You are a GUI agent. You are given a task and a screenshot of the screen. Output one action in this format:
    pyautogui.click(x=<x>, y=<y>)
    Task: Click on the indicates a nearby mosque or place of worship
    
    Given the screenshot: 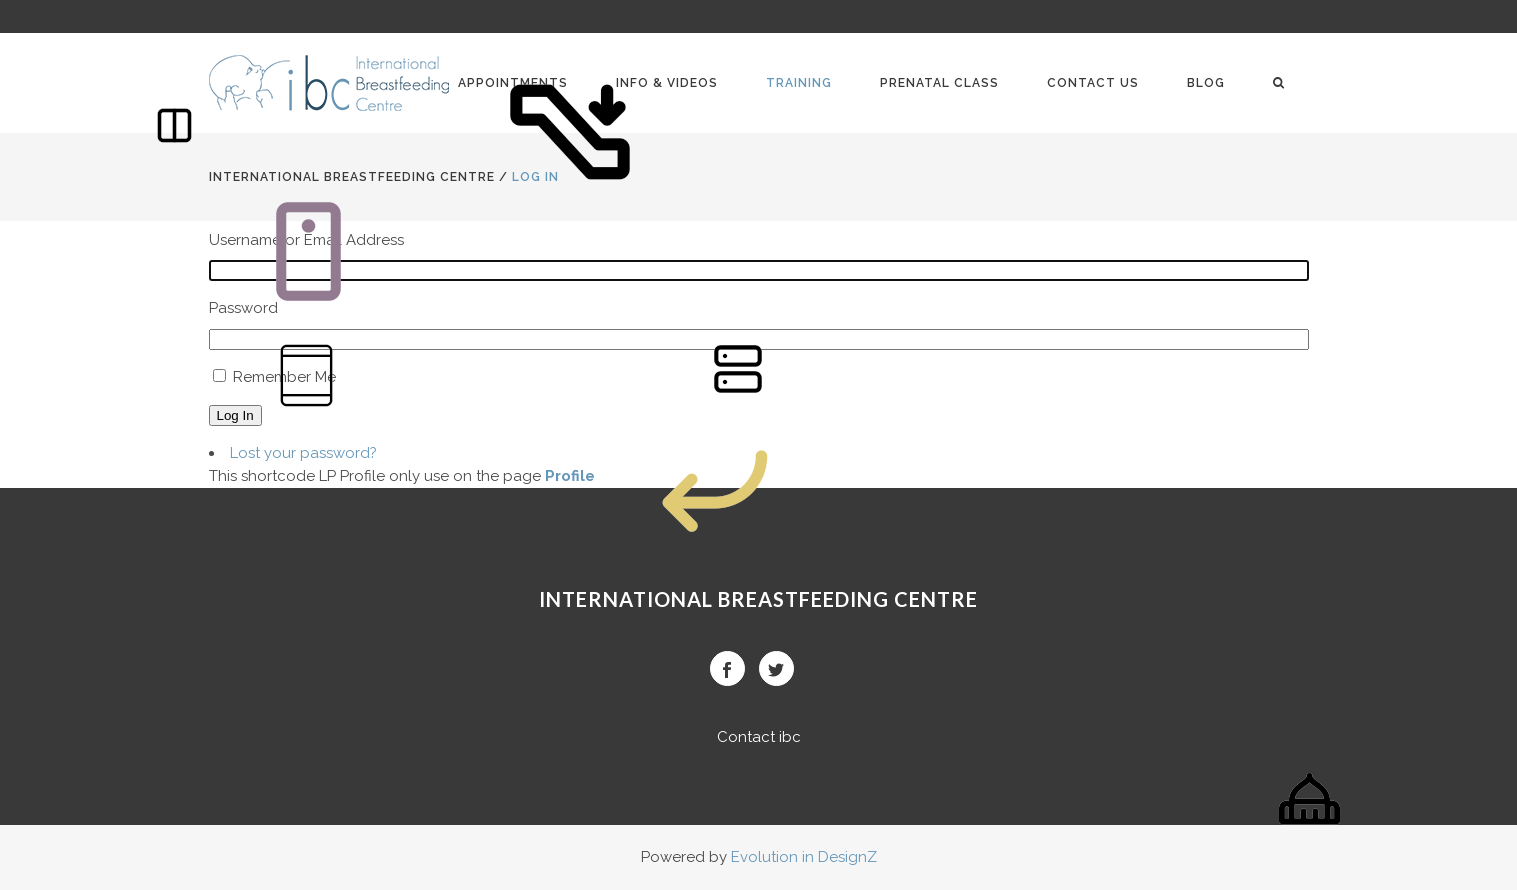 What is the action you would take?
    pyautogui.click(x=1309, y=801)
    